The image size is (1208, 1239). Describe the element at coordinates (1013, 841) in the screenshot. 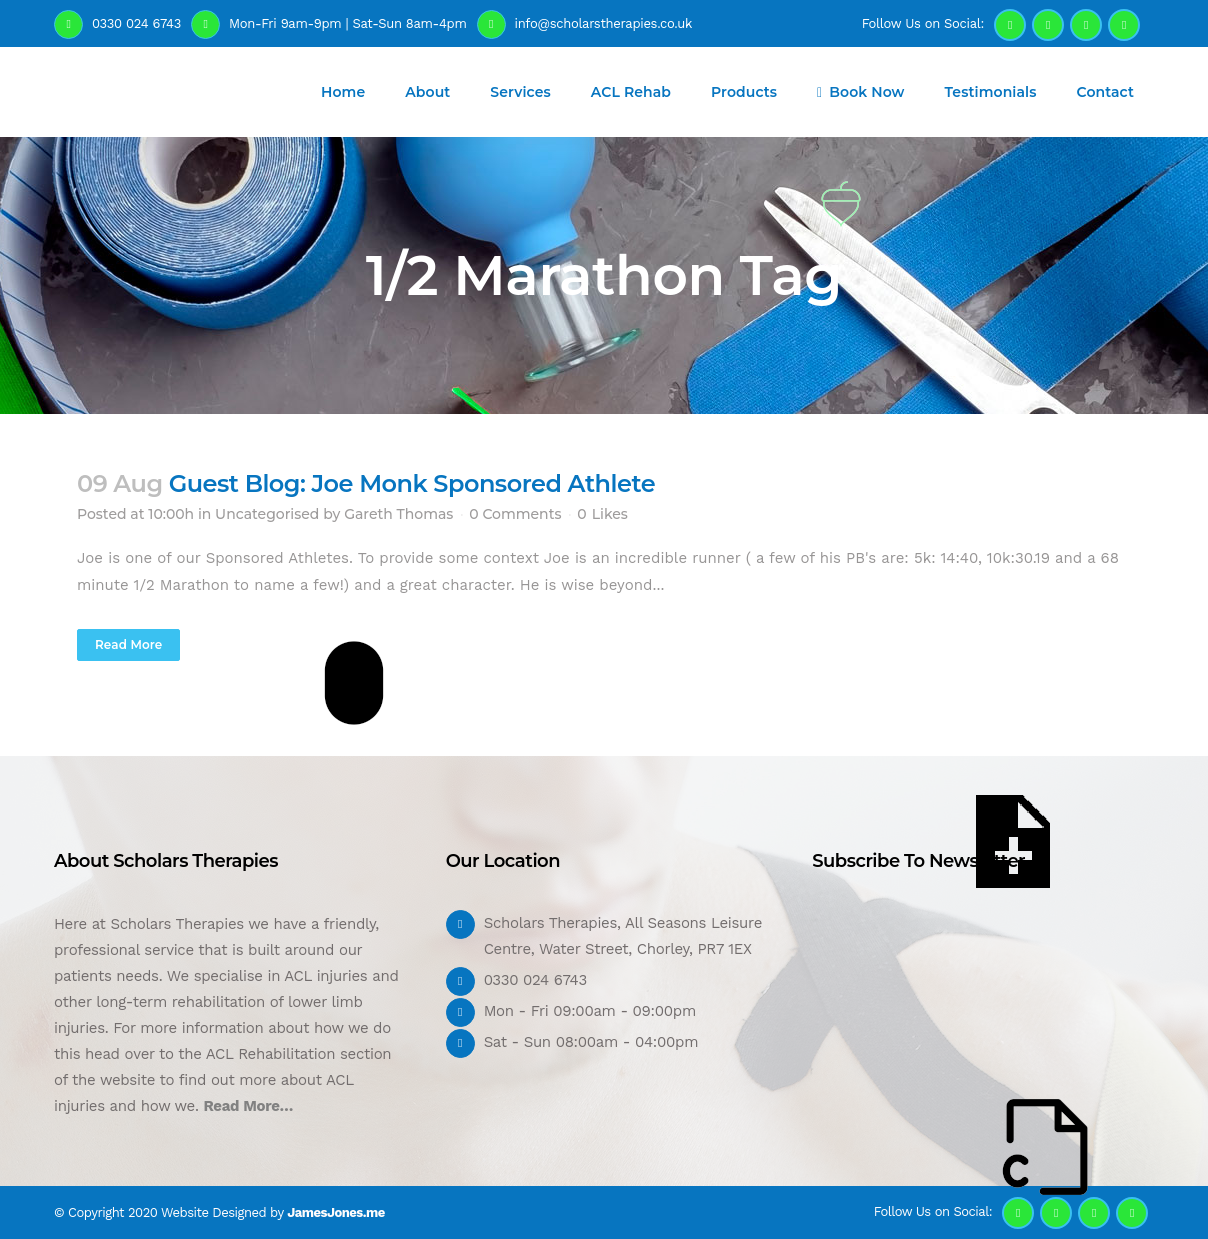

I see `create a new note or document` at that location.